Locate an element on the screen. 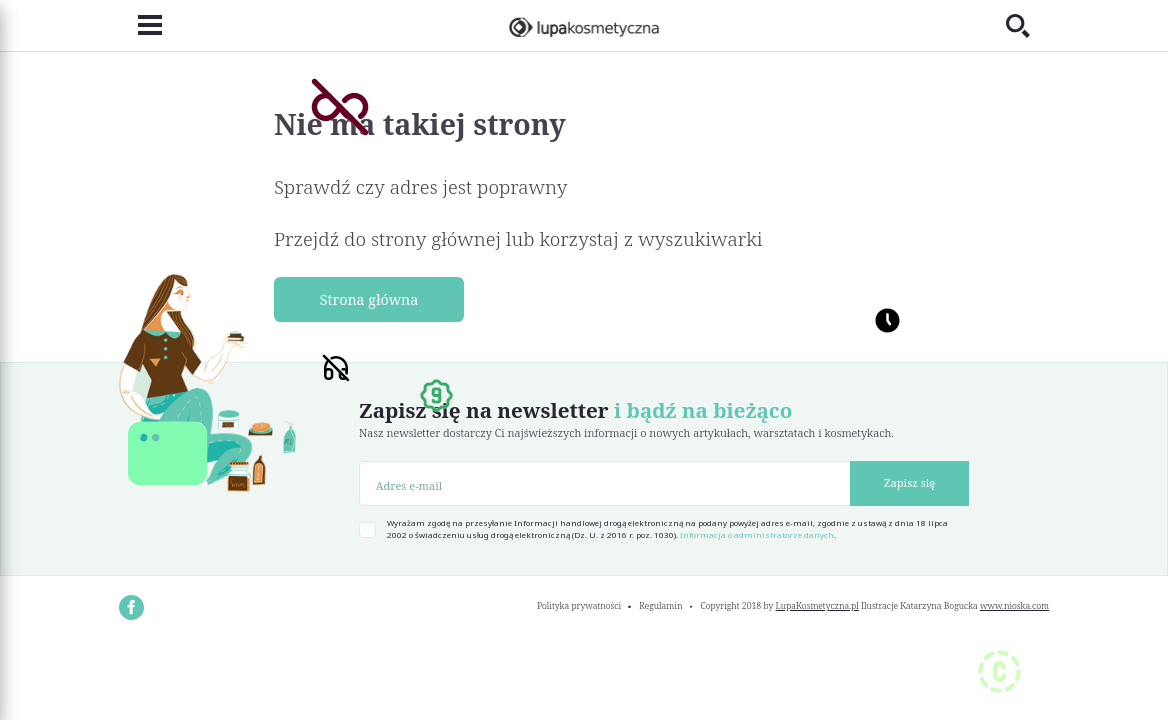 The image size is (1168, 720). indicates the current time or timestamp is located at coordinates (887, 320).